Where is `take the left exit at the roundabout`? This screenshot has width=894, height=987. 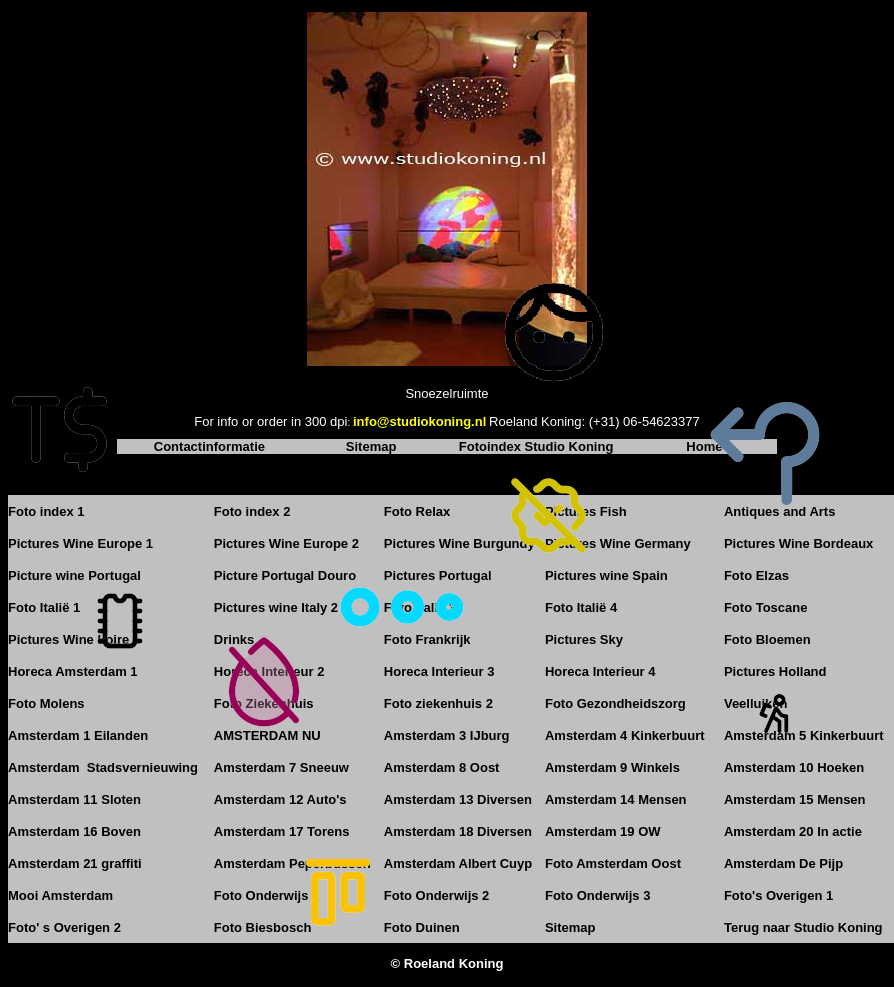
take the left exit at the roundabout is located at coordinates (765, 451).